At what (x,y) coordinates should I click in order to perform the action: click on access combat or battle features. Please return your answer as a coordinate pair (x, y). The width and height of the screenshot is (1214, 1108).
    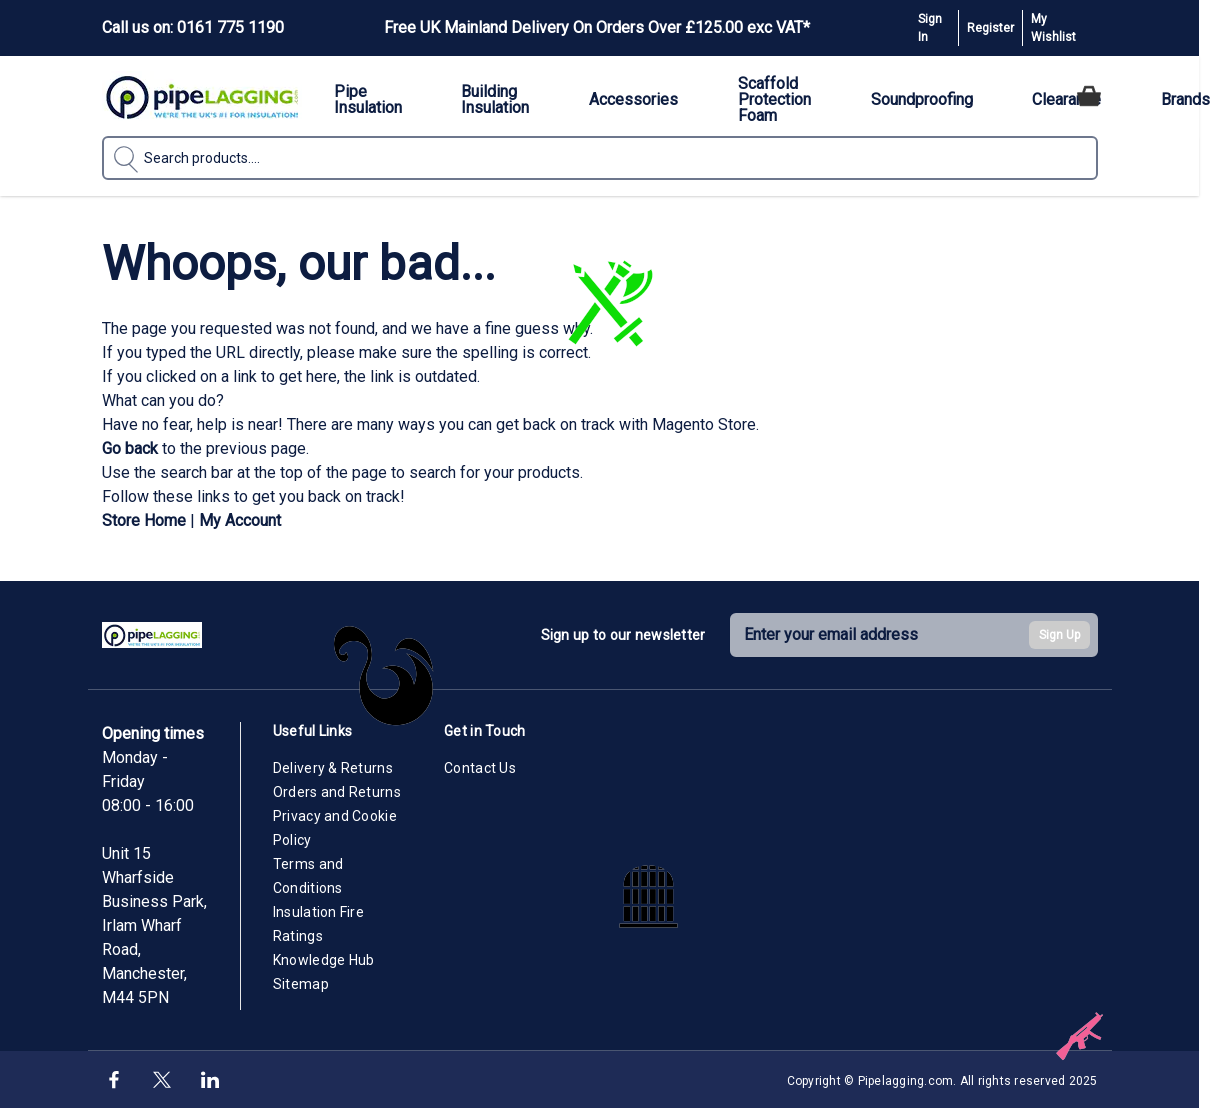
    Looking at the image, I should click on (610, 303).